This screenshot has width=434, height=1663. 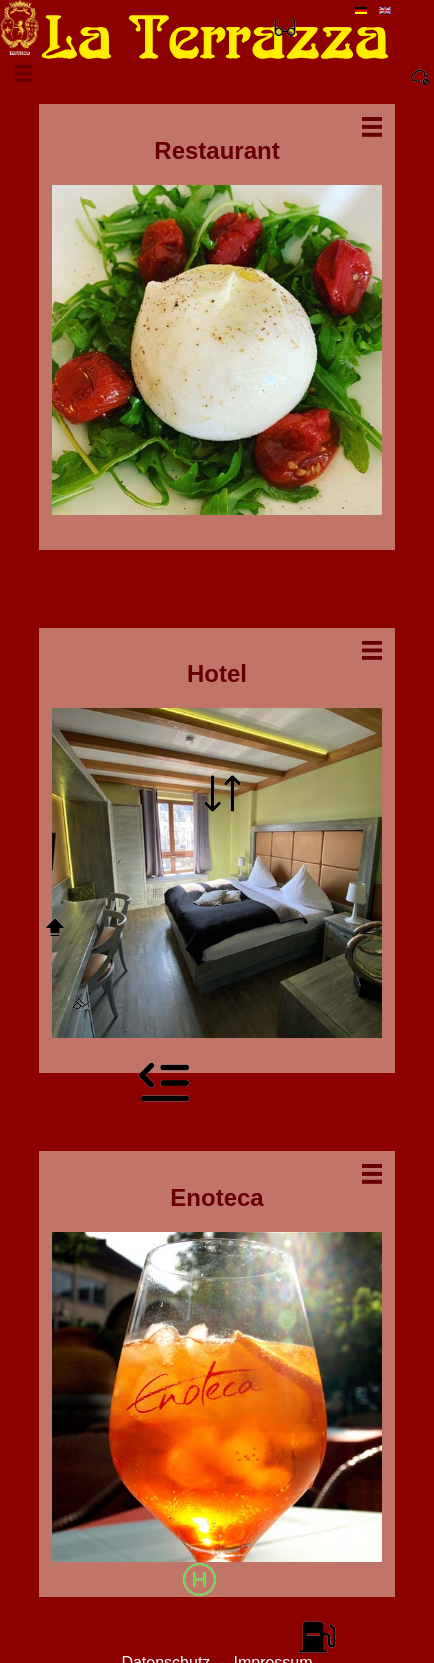 What do you see at coordinates (285, 28) in the screenshot?
I see `enable reading mode or accessibility features` at bounding box center [285, 28].